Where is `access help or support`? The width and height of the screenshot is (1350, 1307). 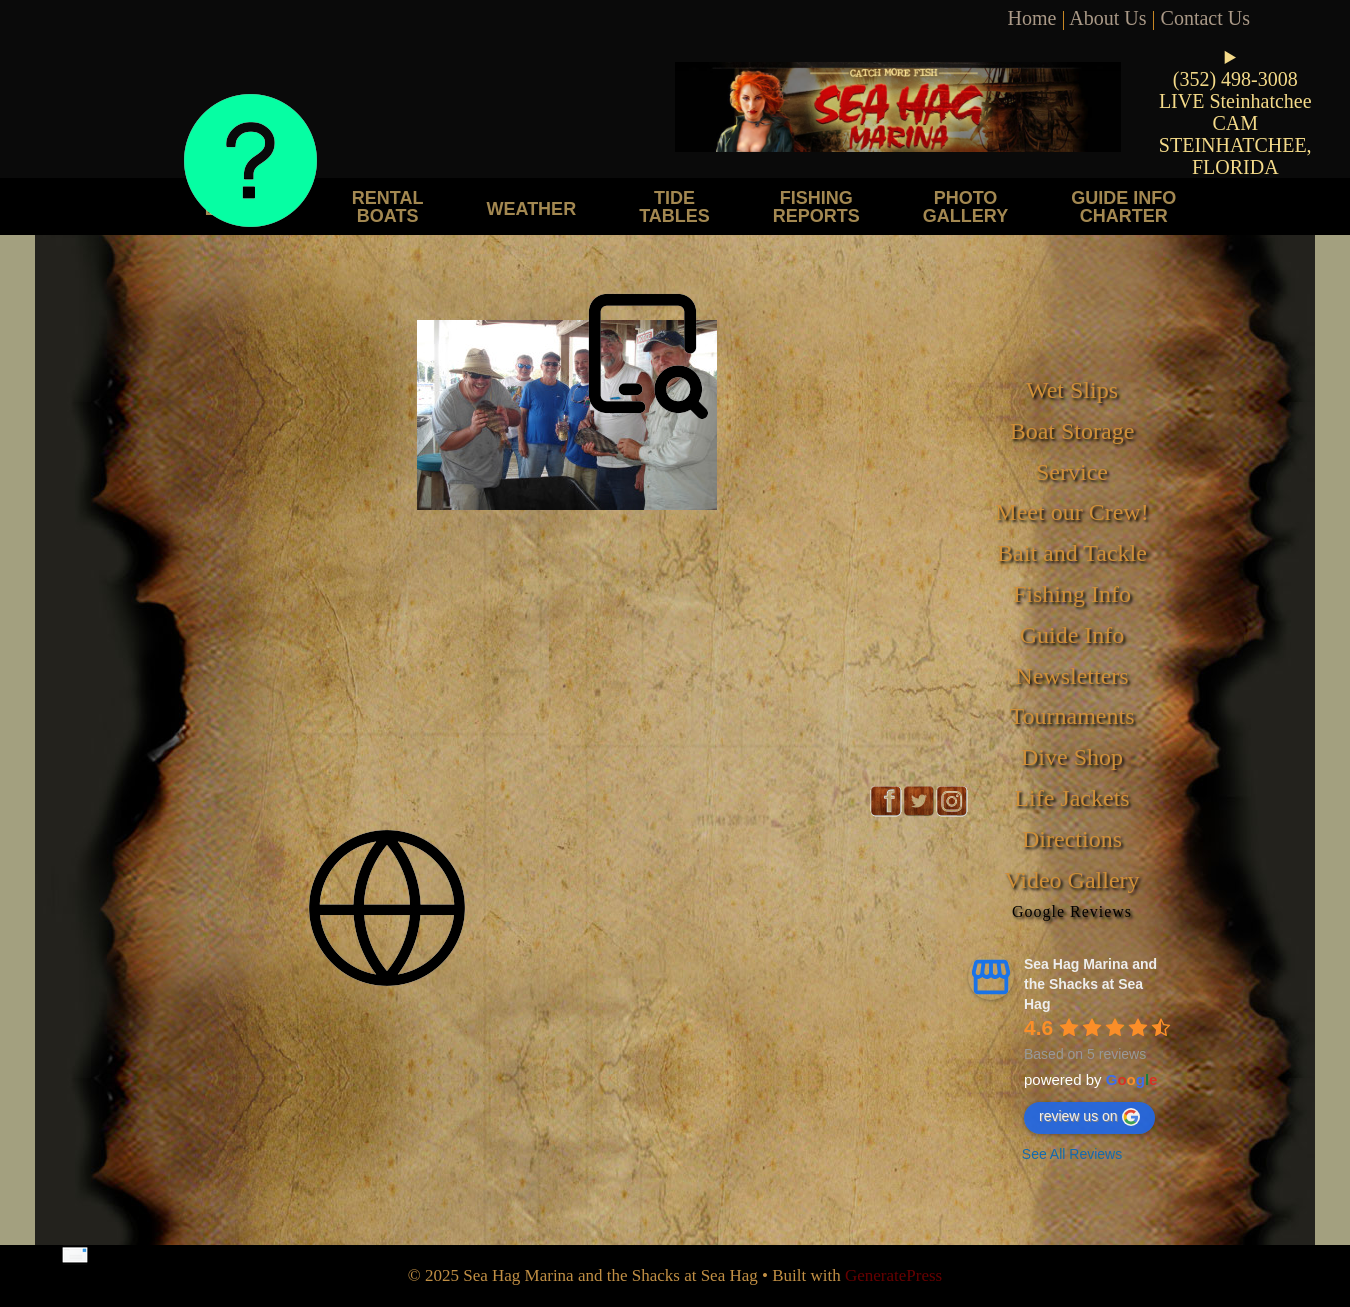
access help or support is located at coordinates (250, 160).